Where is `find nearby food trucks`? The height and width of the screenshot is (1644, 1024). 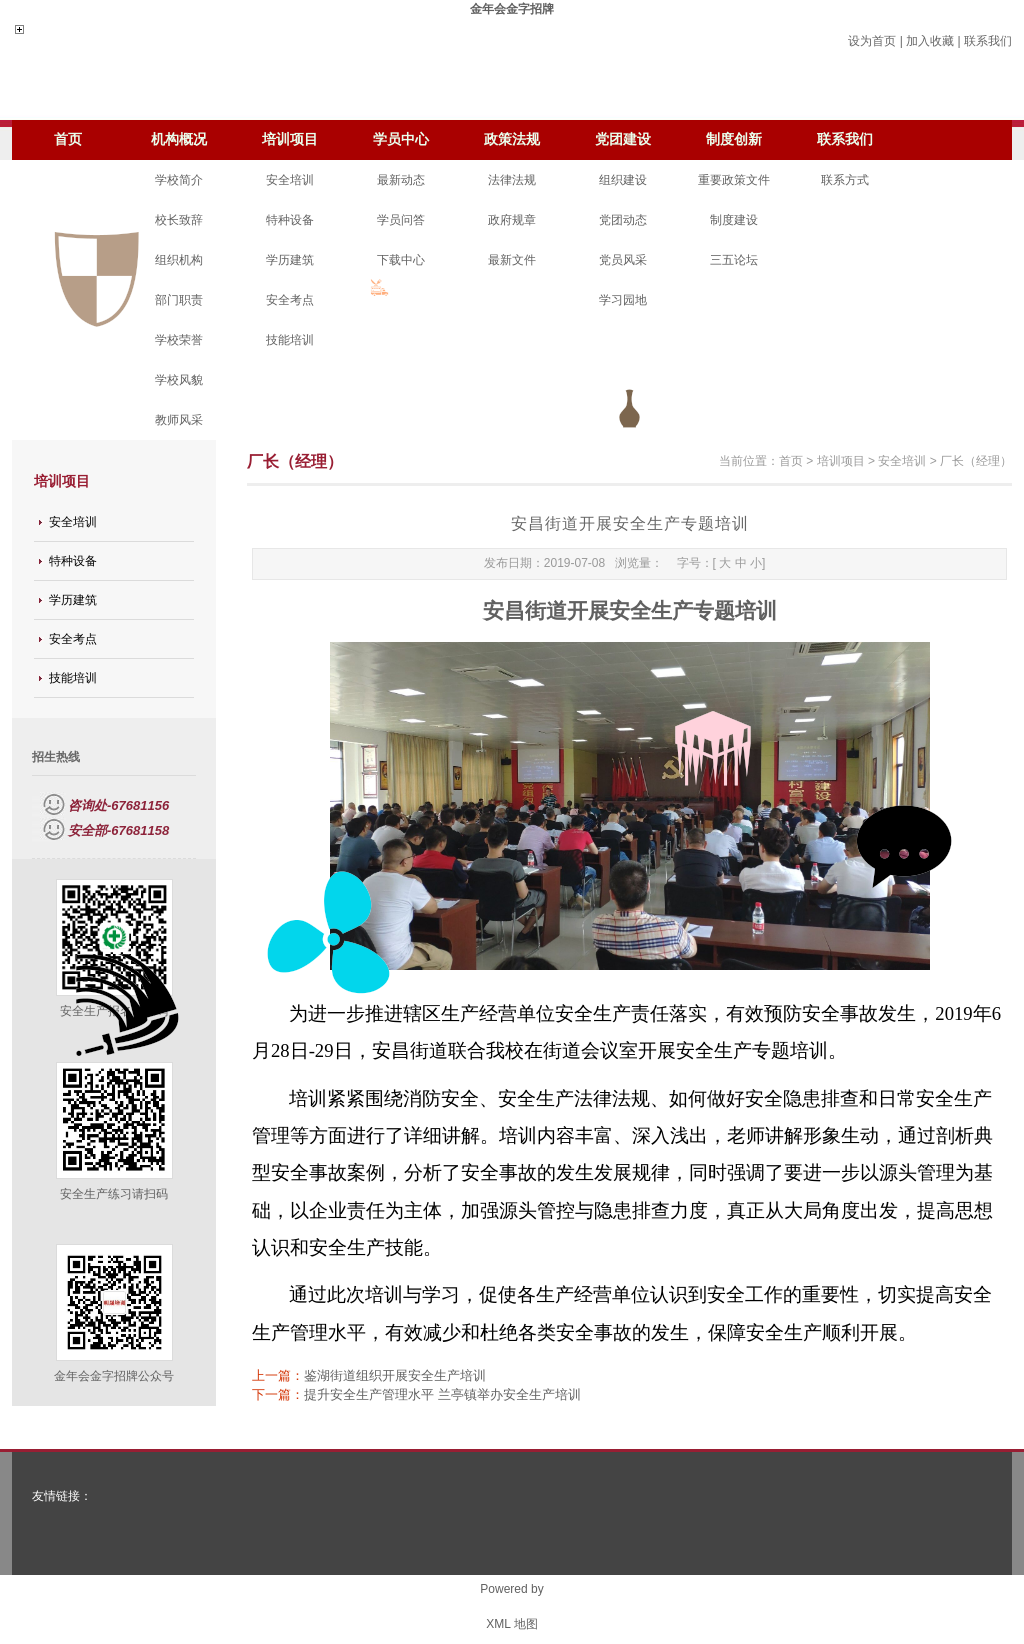 find nearby food trucks is located at coordinates (379, 287).